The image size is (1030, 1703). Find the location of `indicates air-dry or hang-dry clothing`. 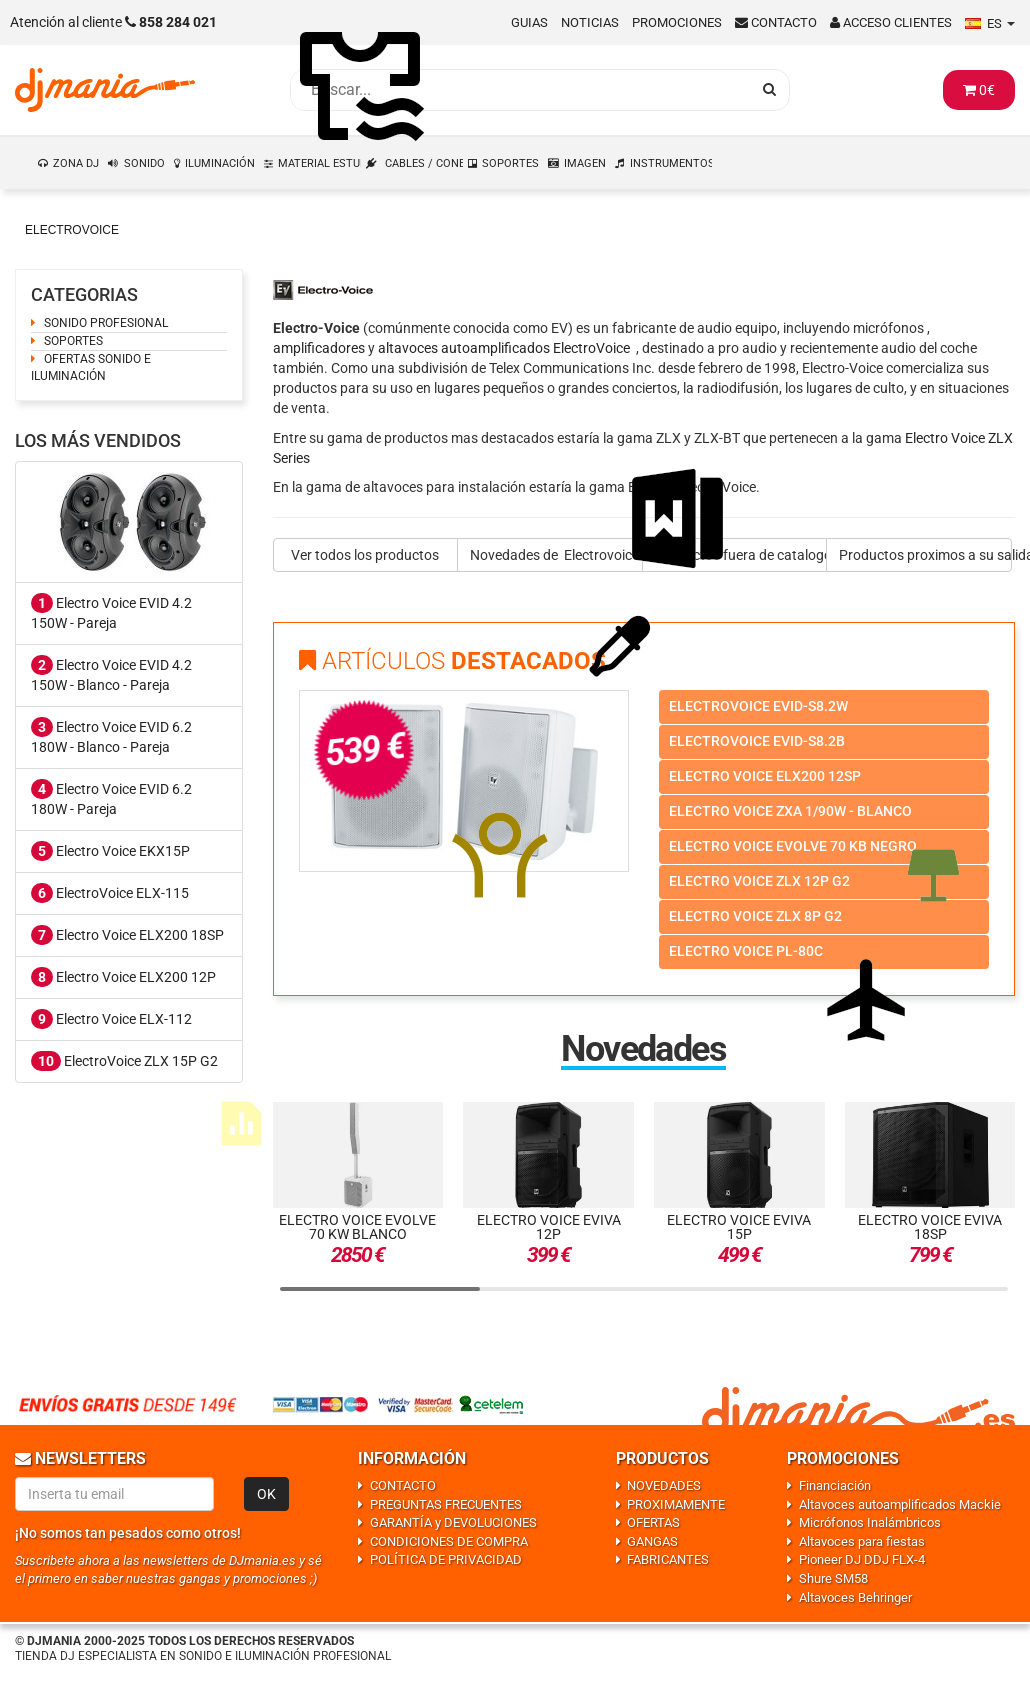

indicates air-dry or hang-dry clothing is located at coordinates (360, 86).